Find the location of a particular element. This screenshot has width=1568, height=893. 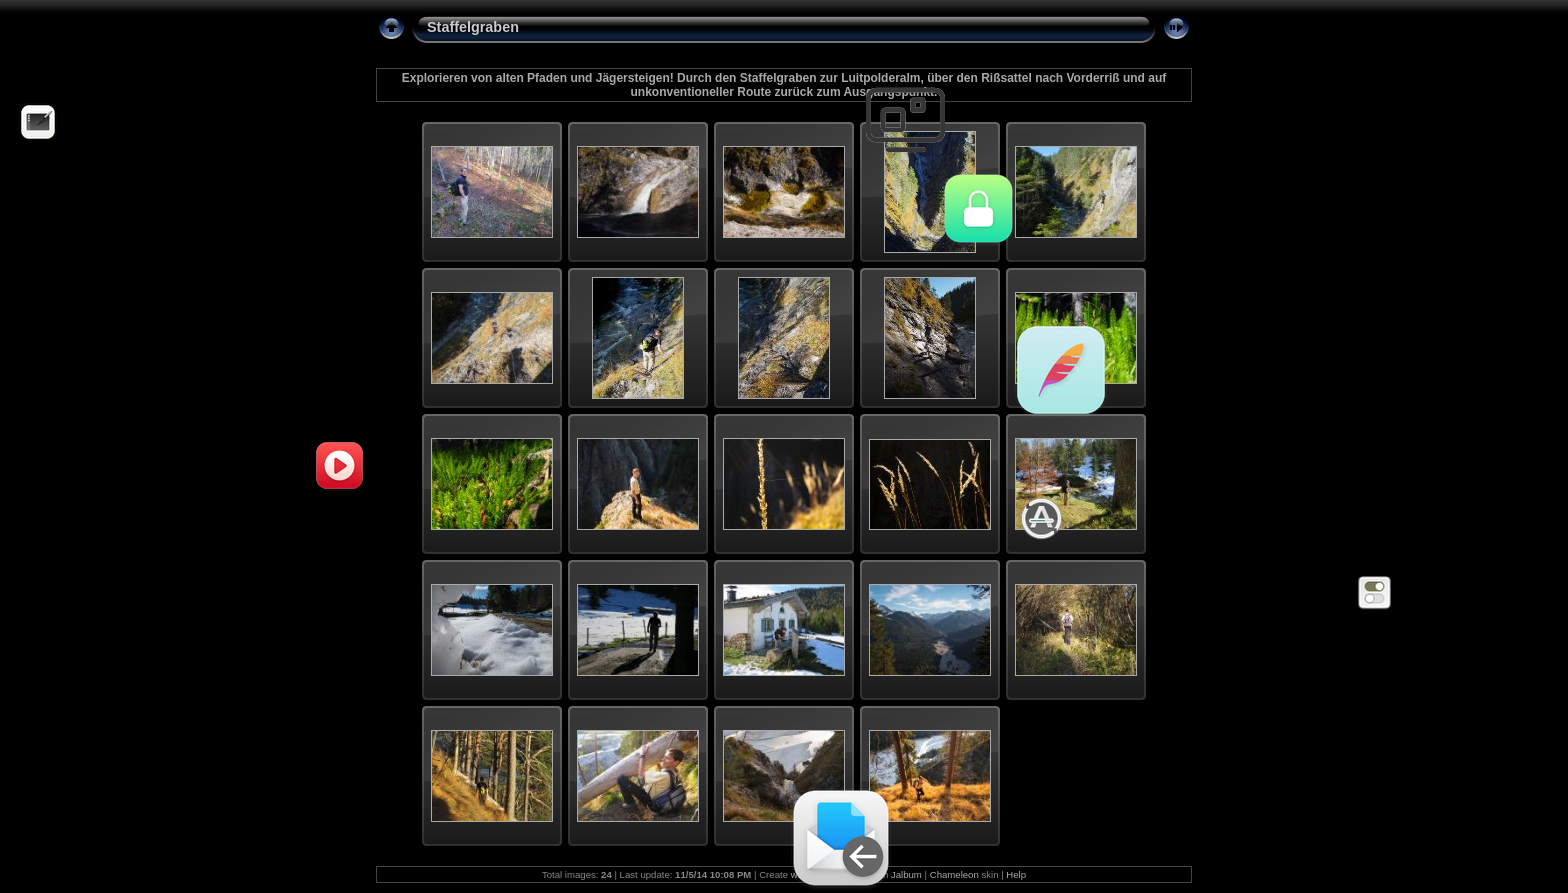

open the software update manager is located at coordinates (1041, 518).